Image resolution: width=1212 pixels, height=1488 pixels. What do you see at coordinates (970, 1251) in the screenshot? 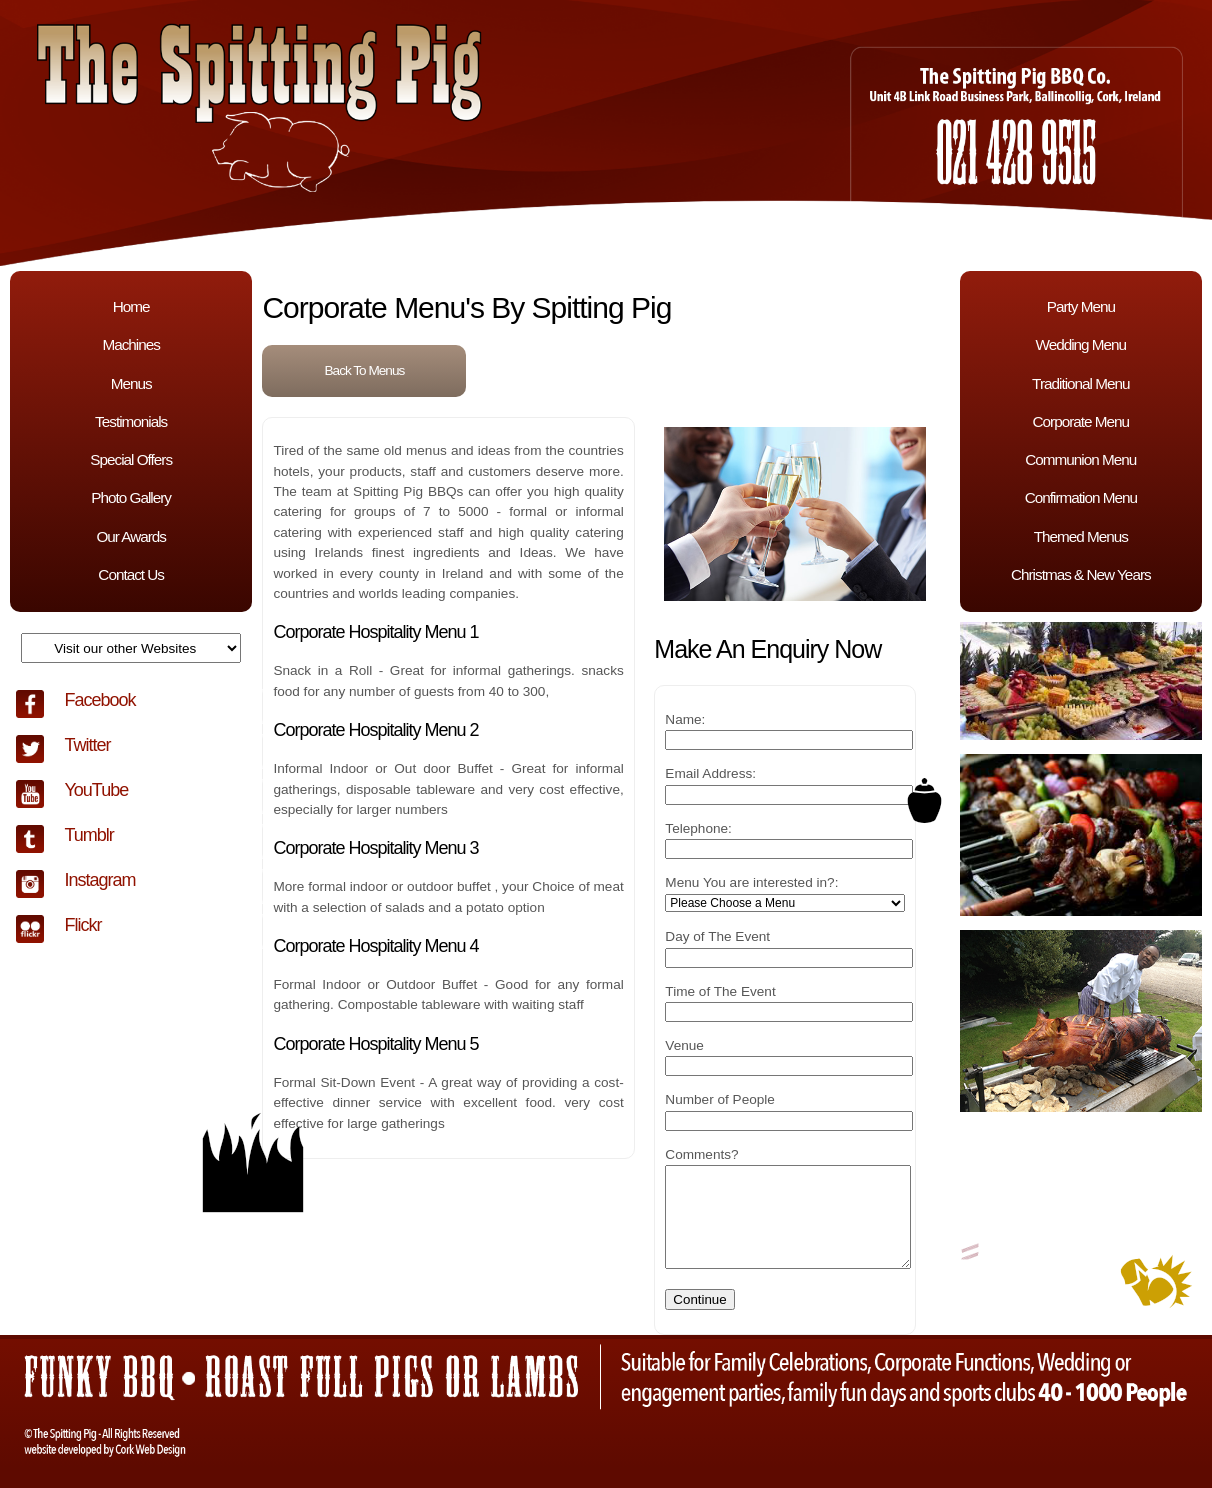
I see `indicates off-road or vehicle trail mode` at bounding box center [970, 1251].